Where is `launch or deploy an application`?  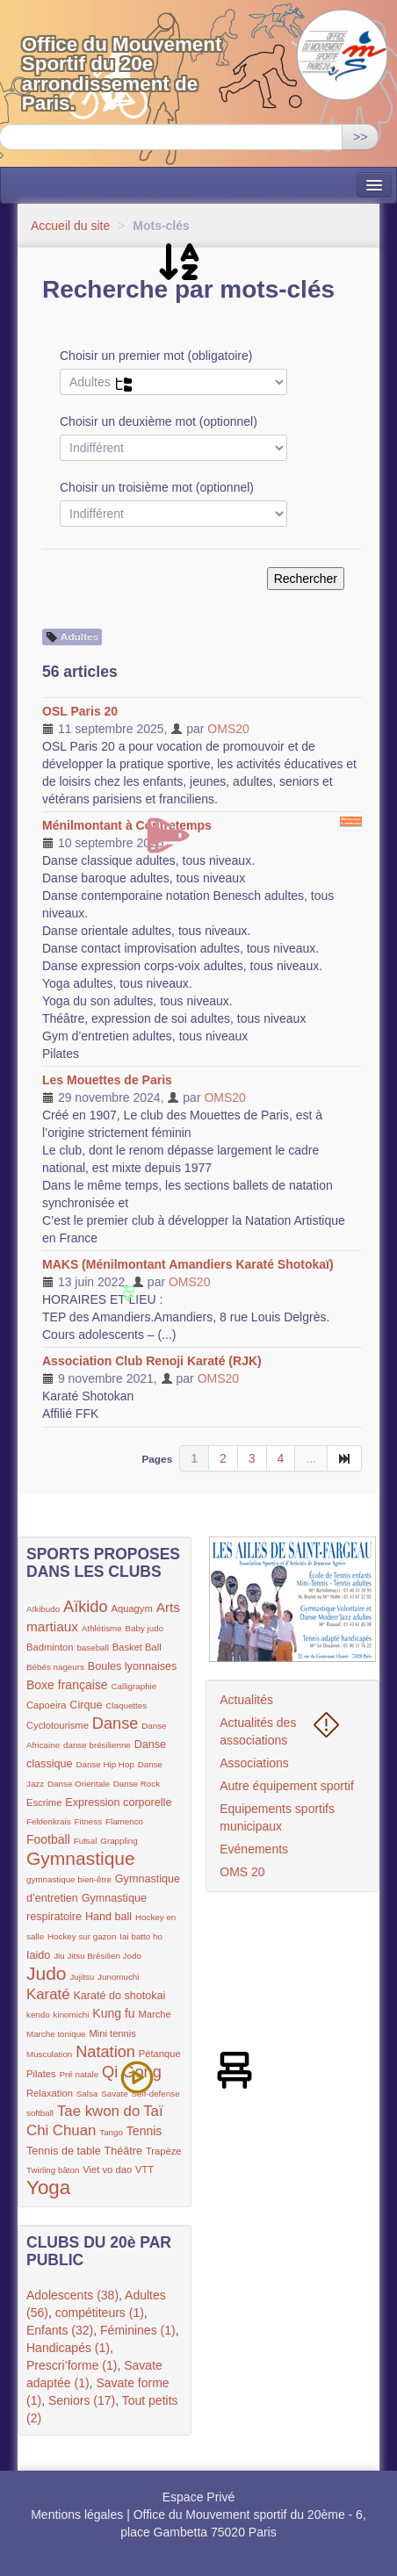
launch or deploy an application is located at coordinates (170, 835).